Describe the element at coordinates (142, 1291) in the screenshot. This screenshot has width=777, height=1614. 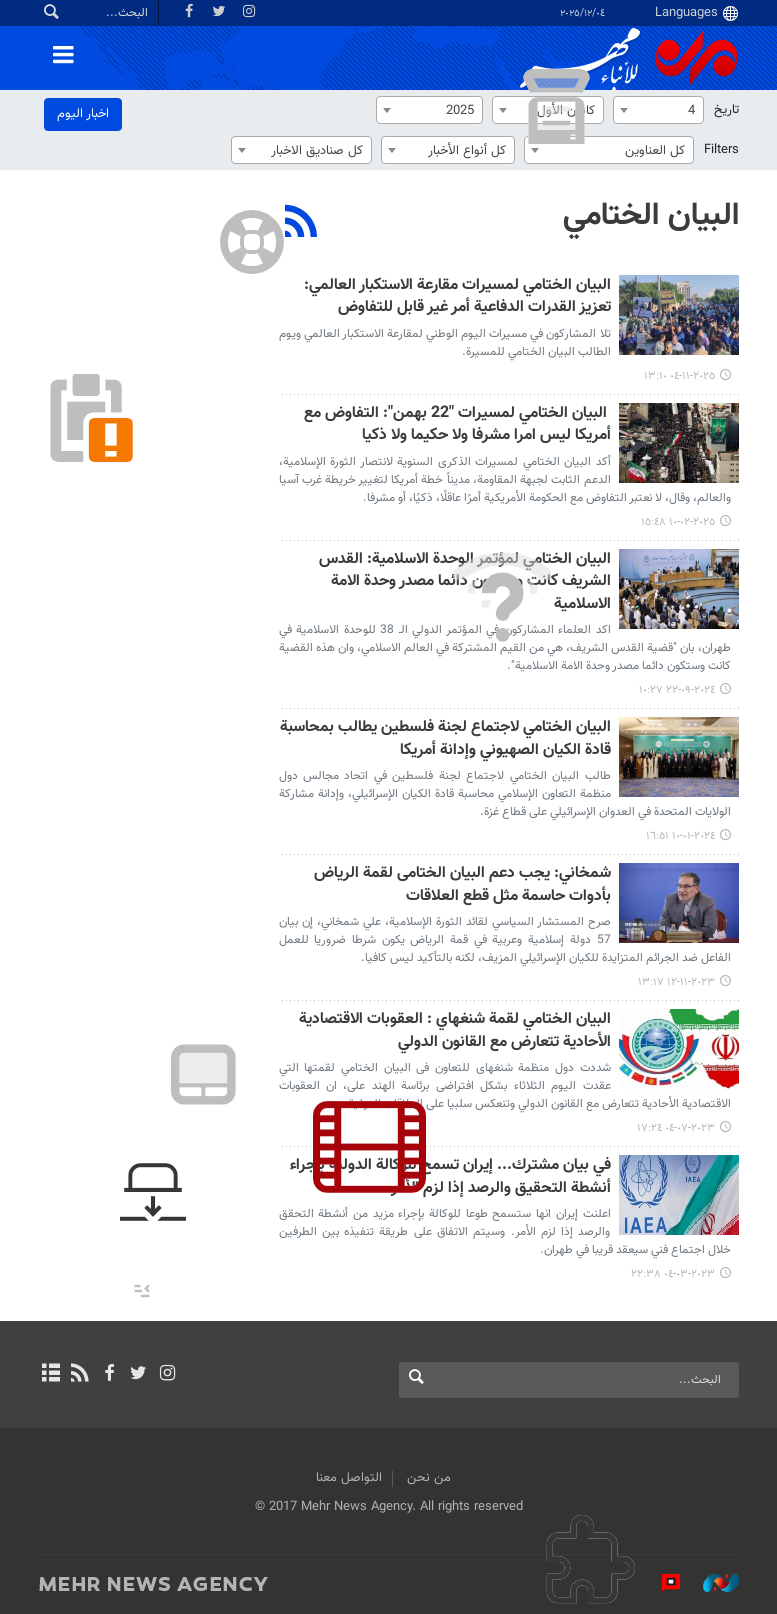
I see `decrease text indentation` at that location.